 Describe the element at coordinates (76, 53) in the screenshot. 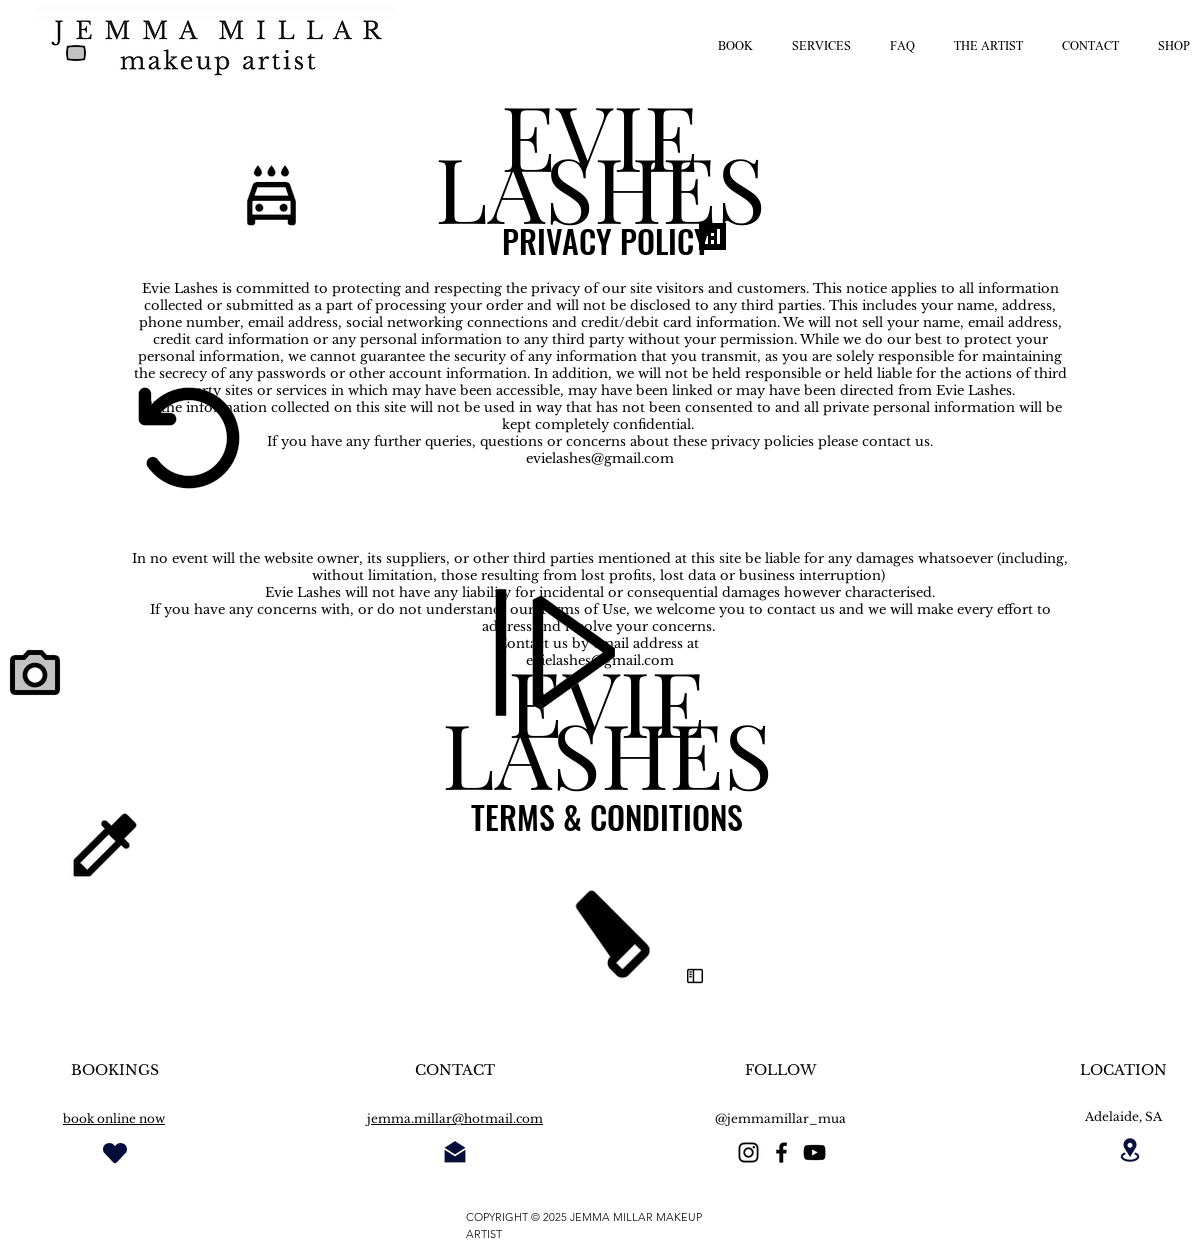

I see `switch to wide-angle or panorama camera mode` at that location.